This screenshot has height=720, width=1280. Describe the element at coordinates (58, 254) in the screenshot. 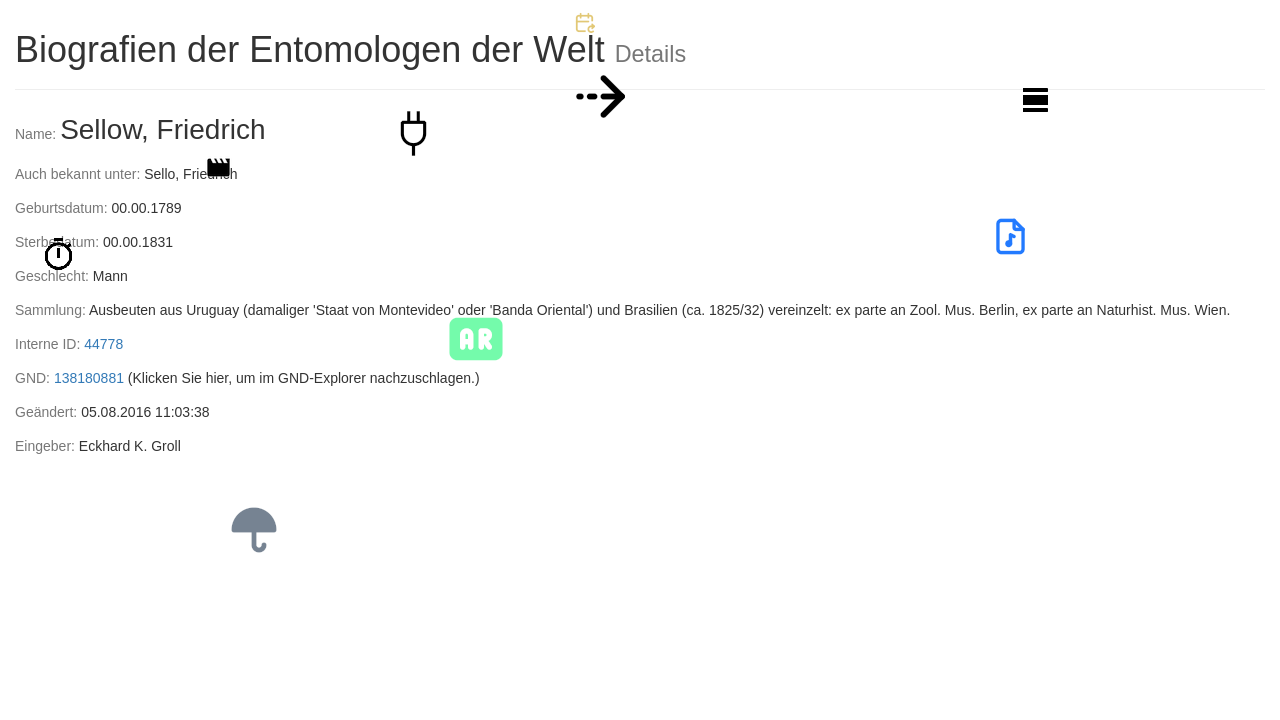

I see `set a countdown timer` at that location.